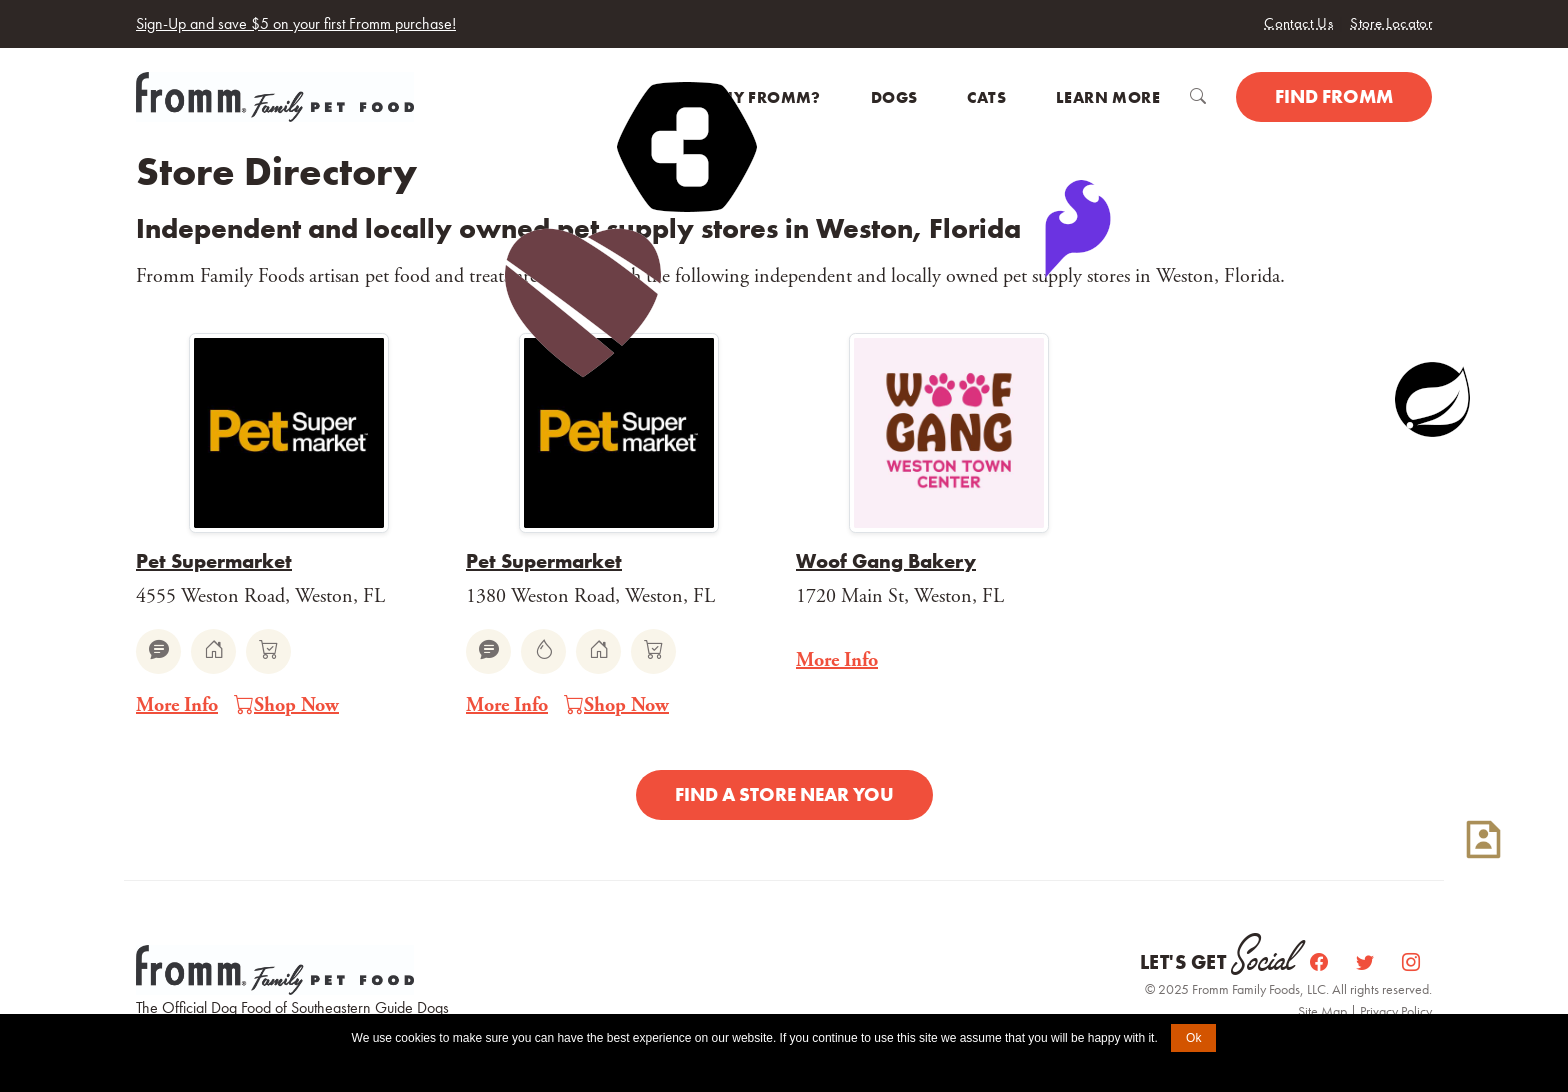  Describe the element at coordinates (1483, 839) in the screenshot. I see `view user profile document` at that location.